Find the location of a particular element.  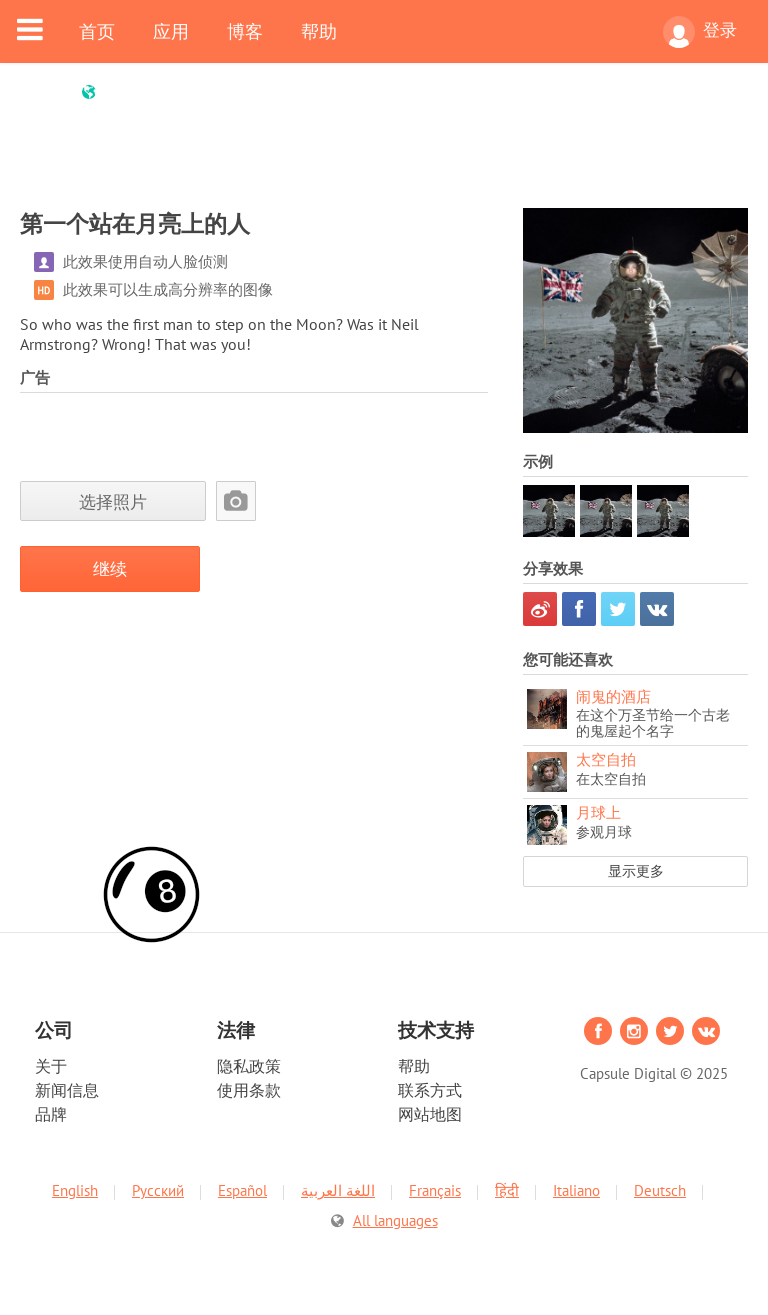

play billiards or pool game is located at coordinates (151, 894).